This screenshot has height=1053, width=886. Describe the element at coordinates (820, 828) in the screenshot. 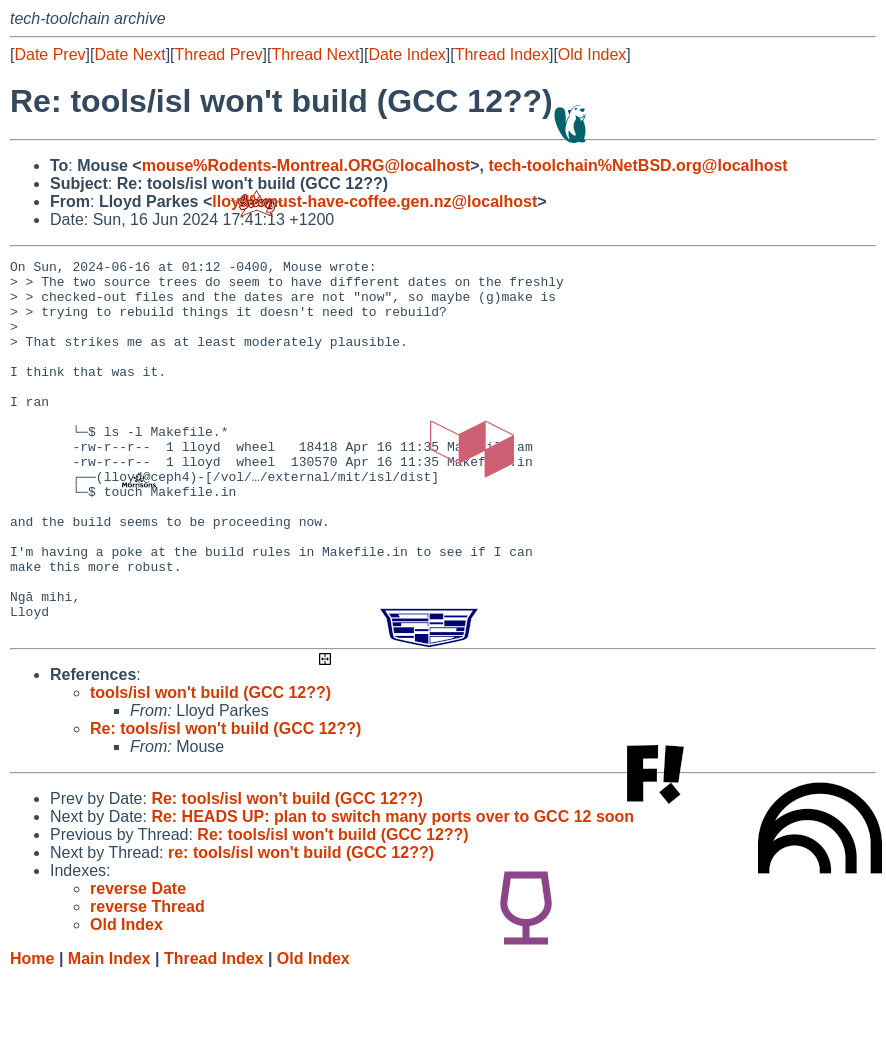

I see `open NotebookLM app` at that location.